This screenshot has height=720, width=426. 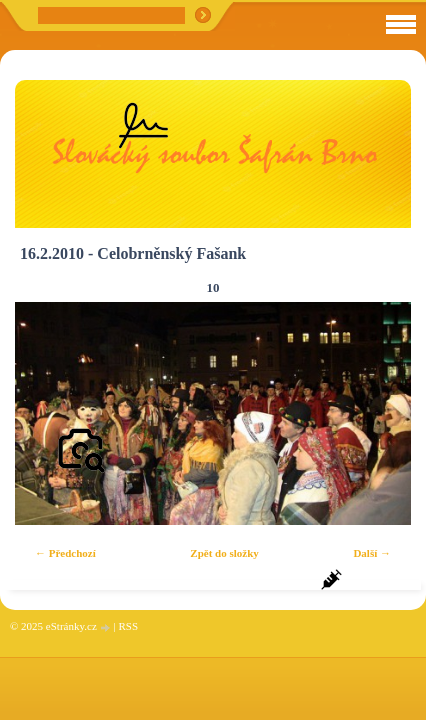 What do you see at coordinates (143, 125) in the screenshot?
I see `add your signature to a document` at bounding box center [143, 125].